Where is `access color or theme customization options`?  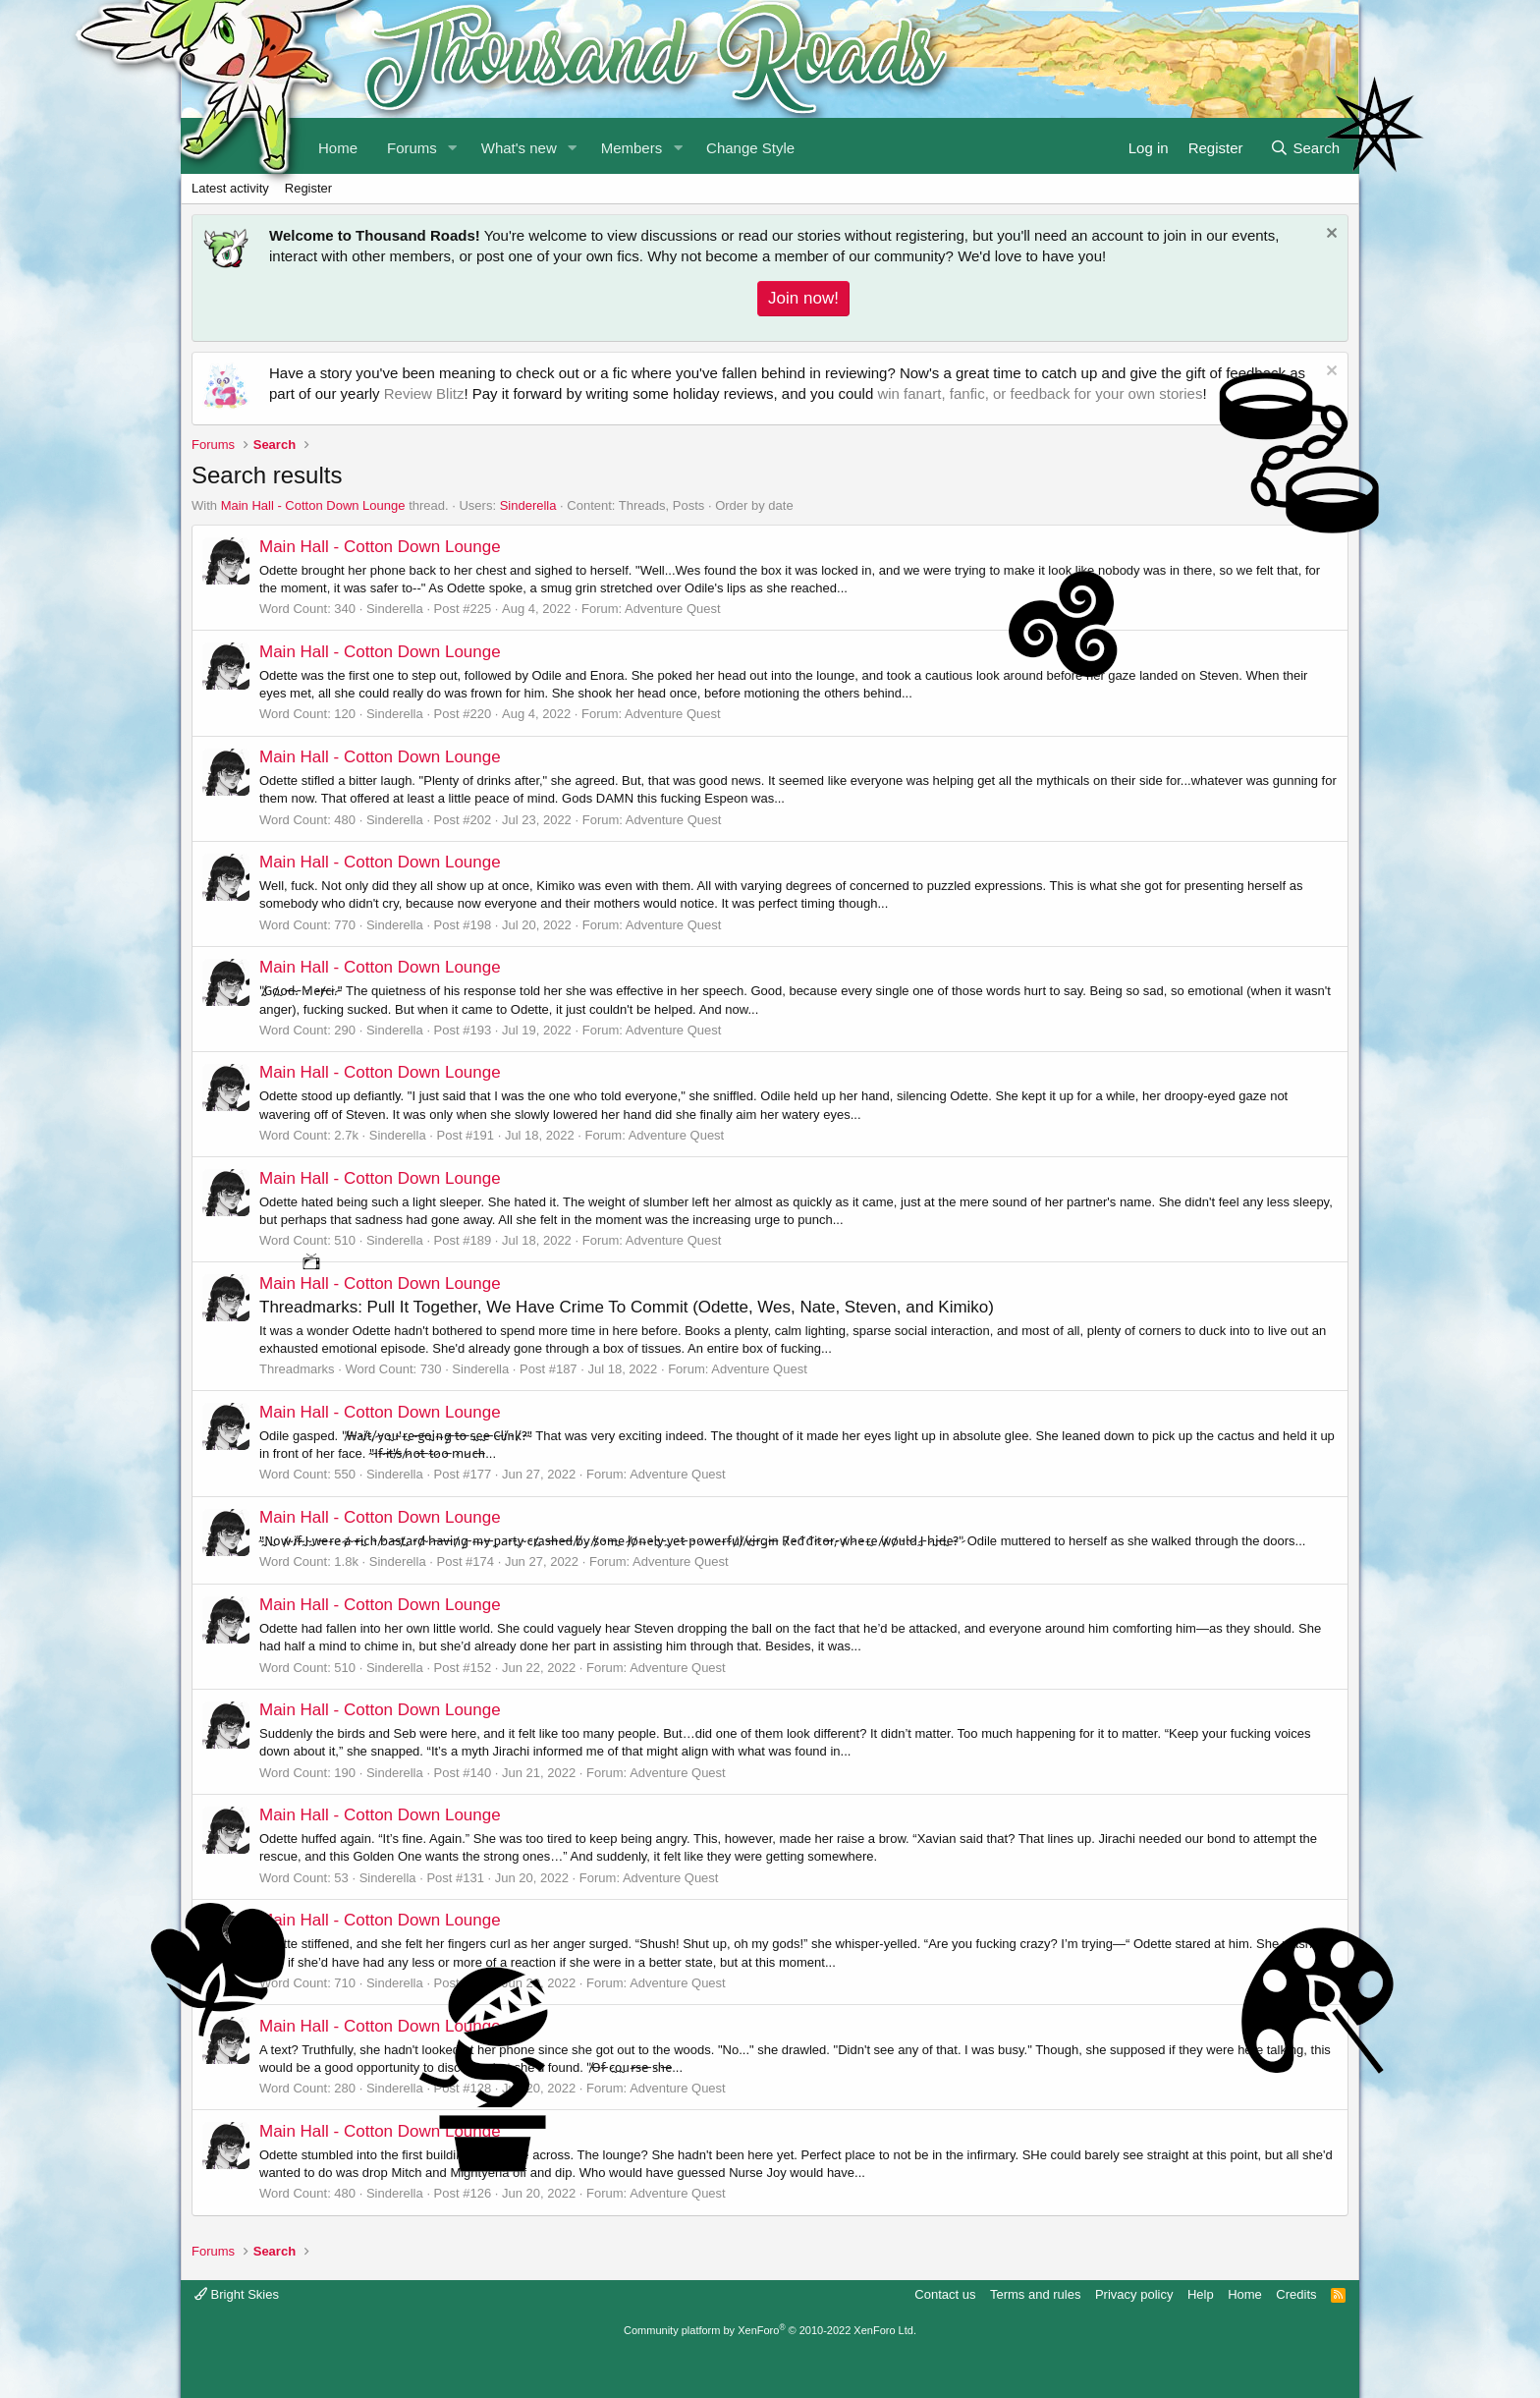
access color or theme customization options is located at coordinates (1317, 2000).